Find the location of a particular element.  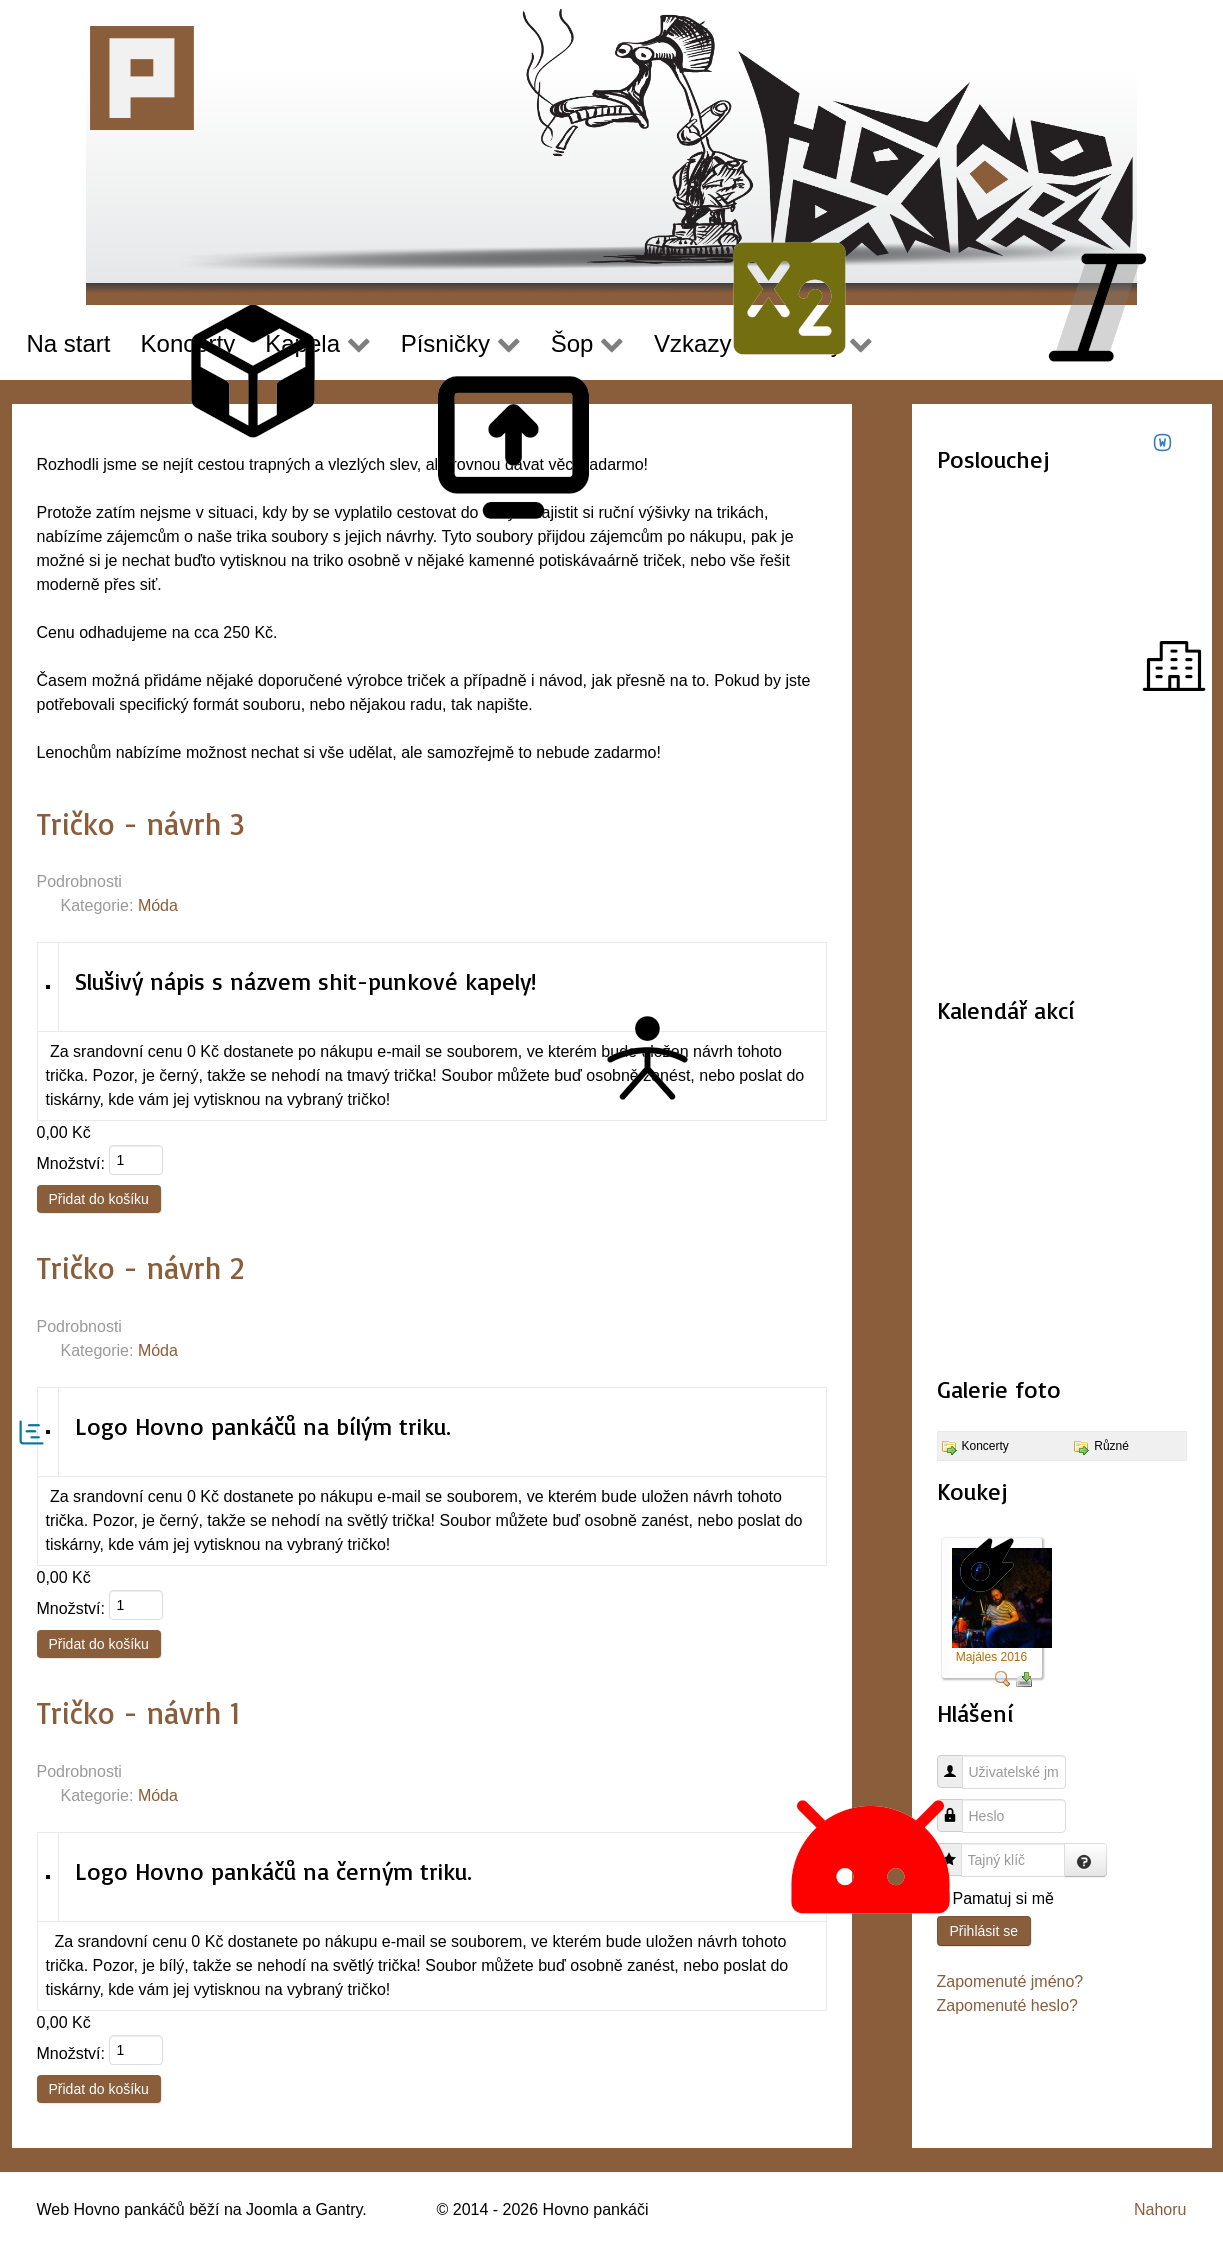

view apartment or residential properties is located at coordinates (1174, 666).